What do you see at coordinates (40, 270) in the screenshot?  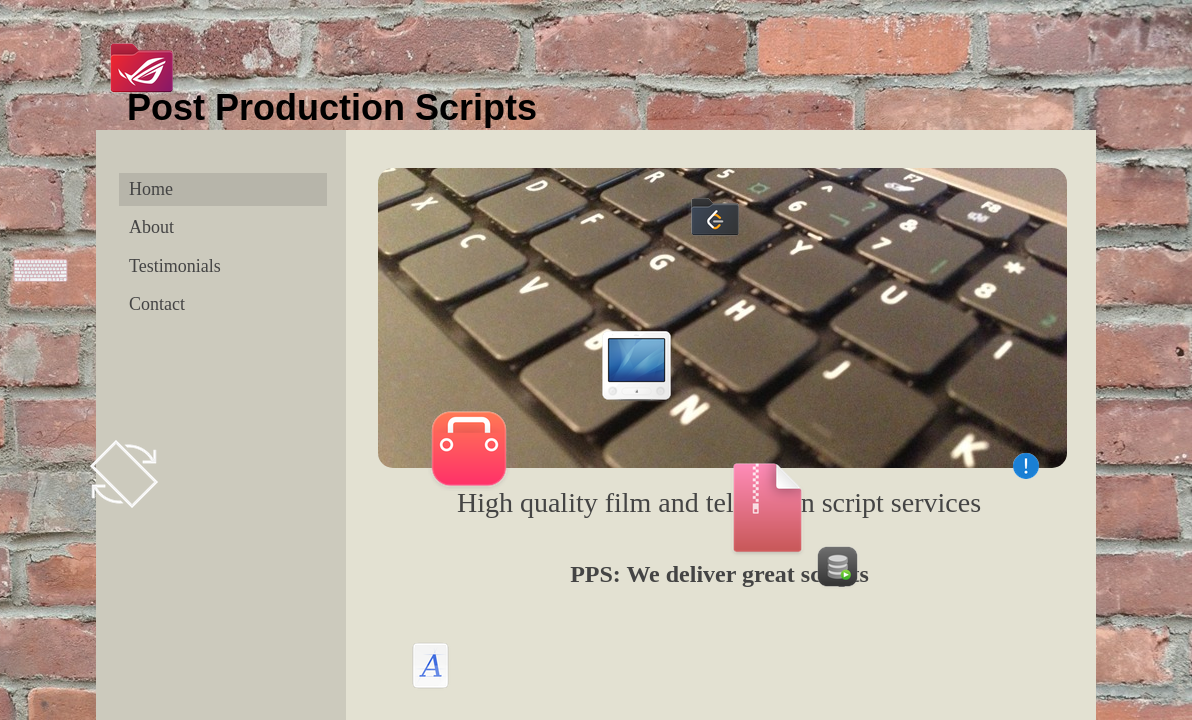 I see `connect a bluetooth keyboard` at bounding box center [40, 270].